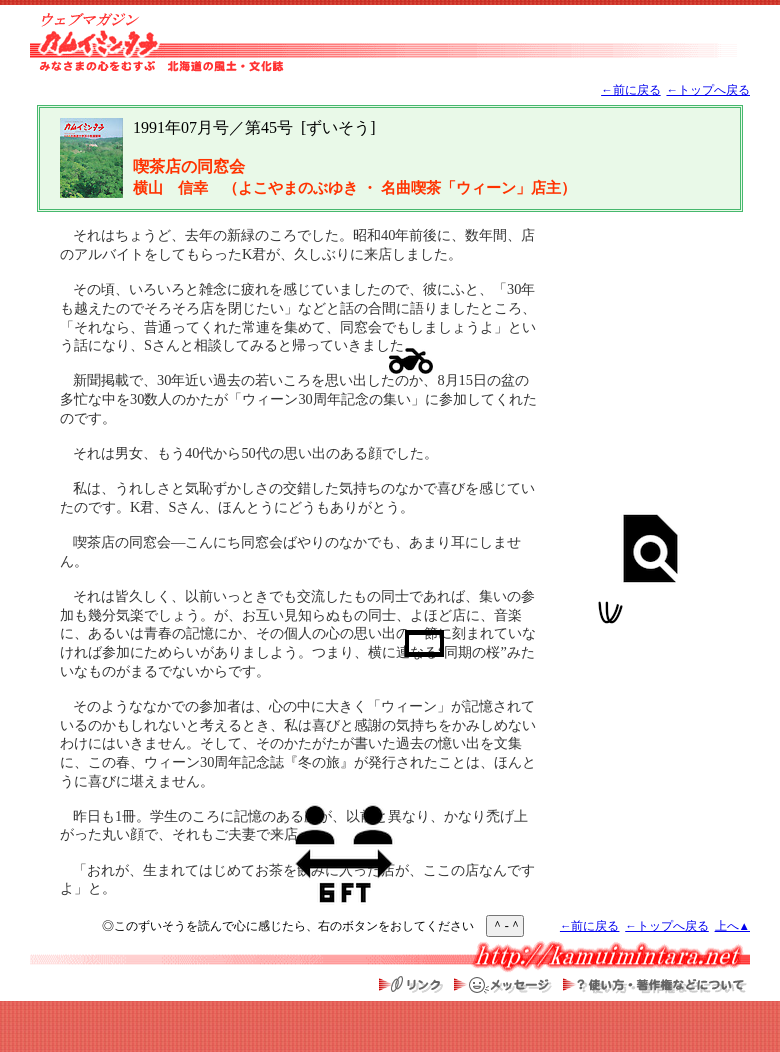  Describe the element at coordinates (650, 548) in the screenshot. I see `search within the current document` at that location.